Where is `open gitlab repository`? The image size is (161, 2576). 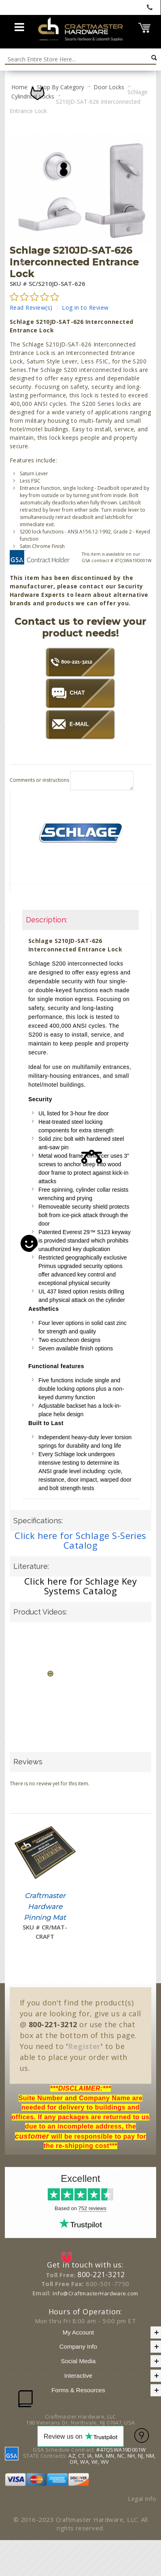
open gitlab repository is located at coordinates (37, 93).